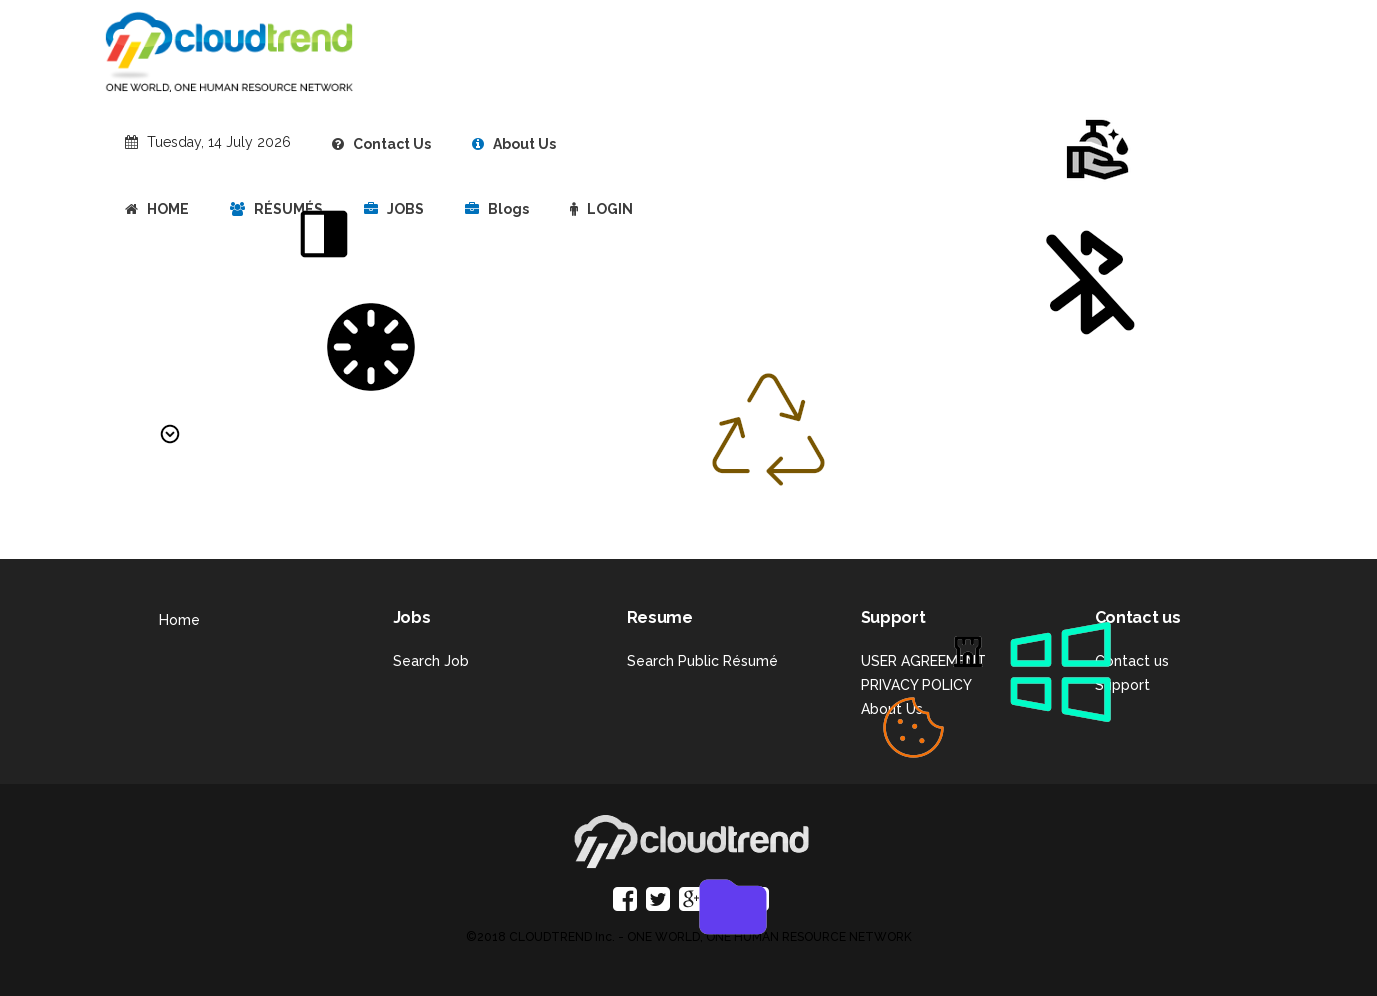 This screenshot has width=1377, height=996. Describe the element at coordinates (968, 651) in the screenshot. I see `access castle or fortress-themed game content` at that location.